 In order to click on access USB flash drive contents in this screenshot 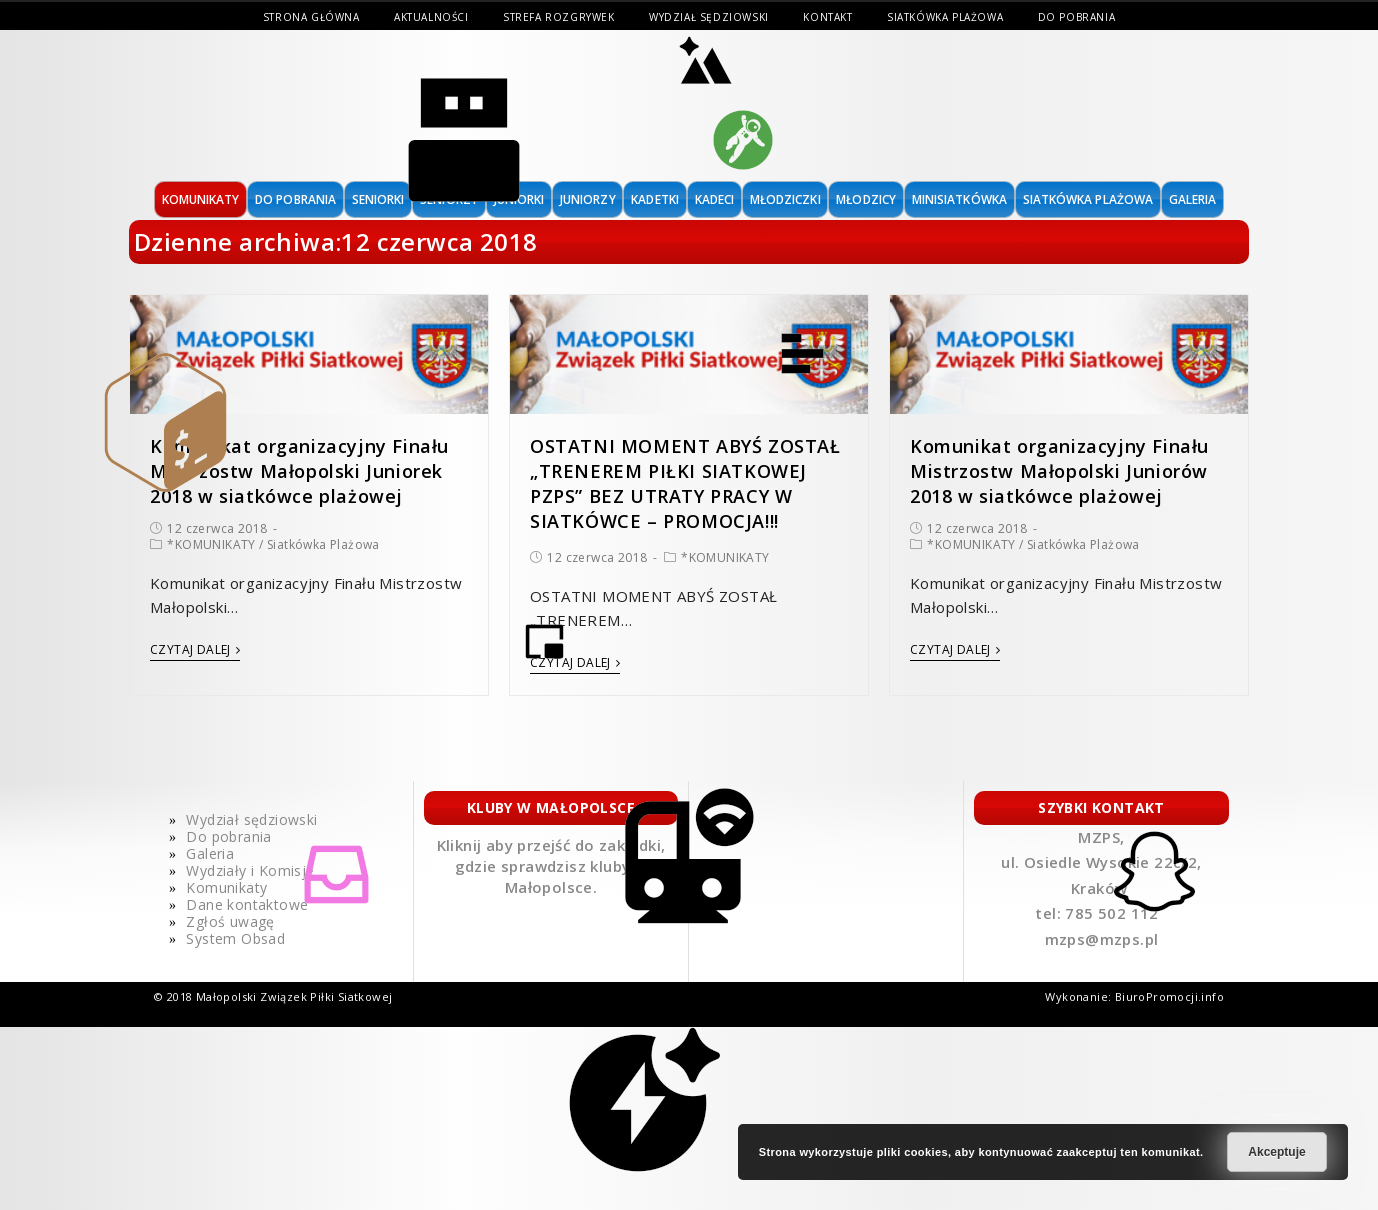, I will do `click(464, 140)`.